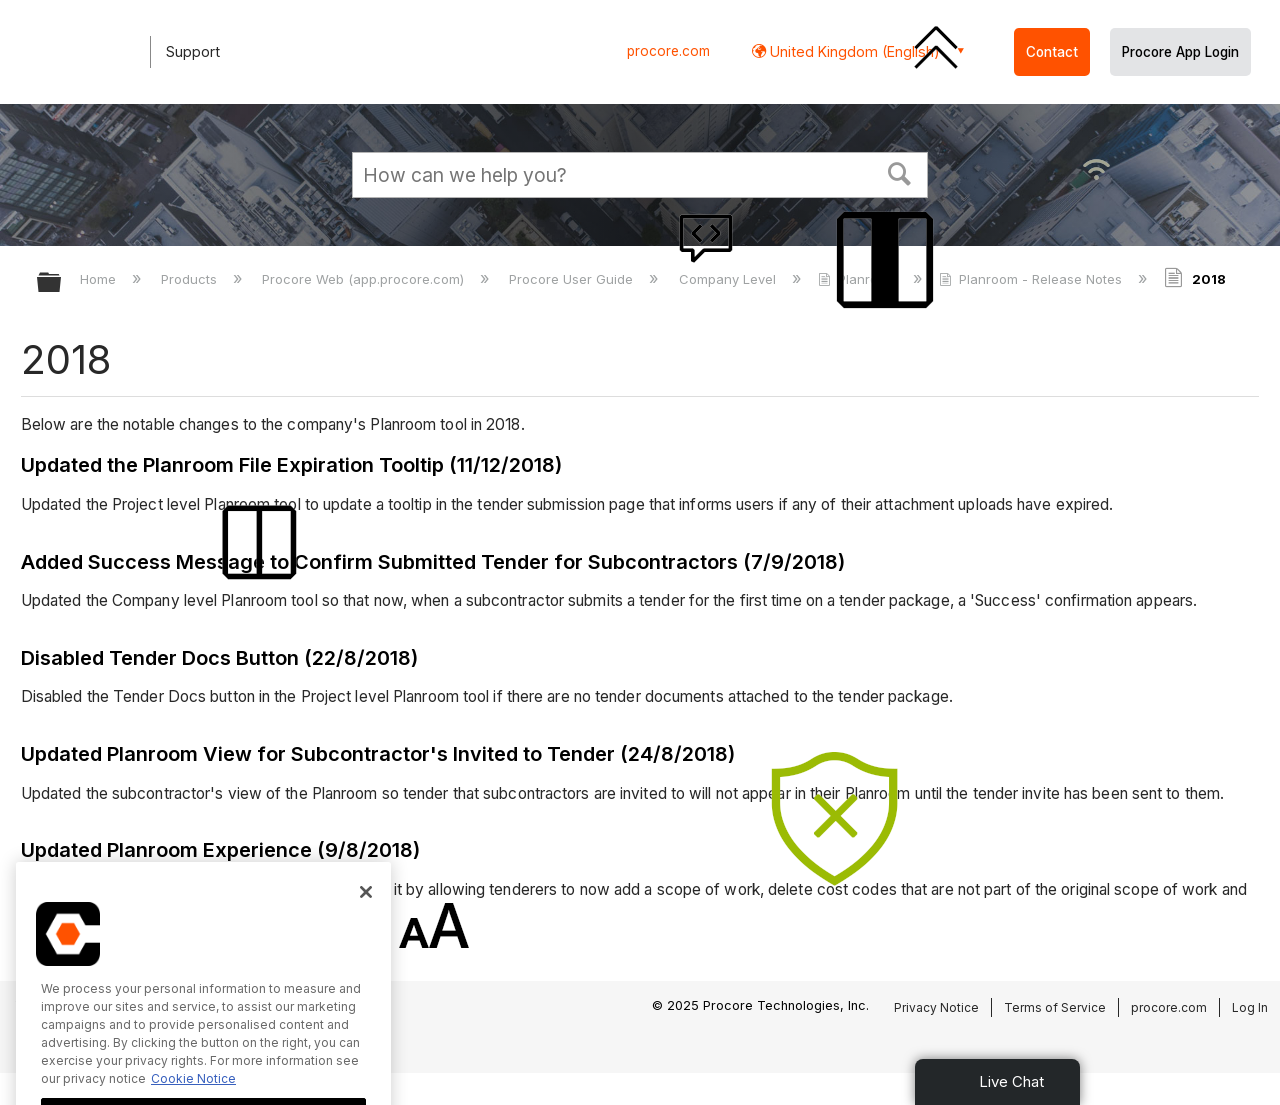 The width and height of the screenshot is (1280, 1105). I want to click on adjust text size settings, so click(434, 923).